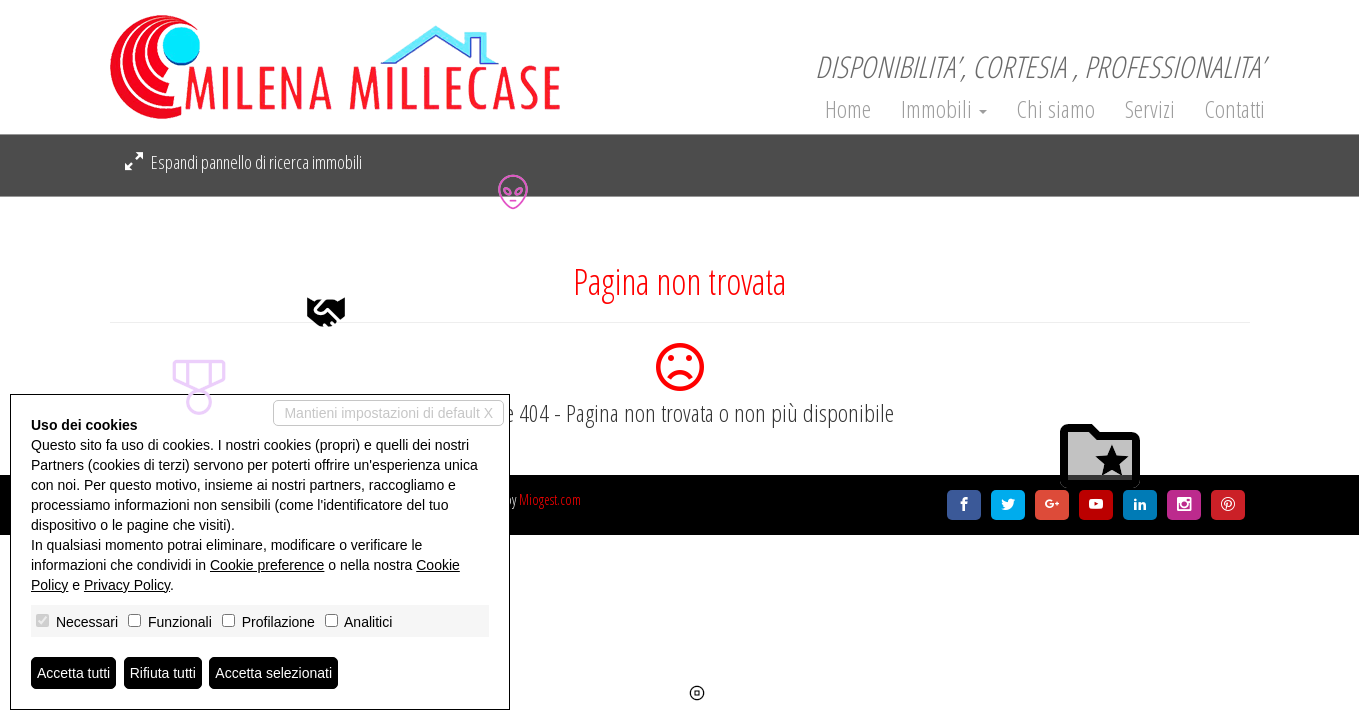  What do you see at coordinates (1100, 456) in the screenshot?
I see `access starred or favorite folders` at bounding box center [1100, 456].